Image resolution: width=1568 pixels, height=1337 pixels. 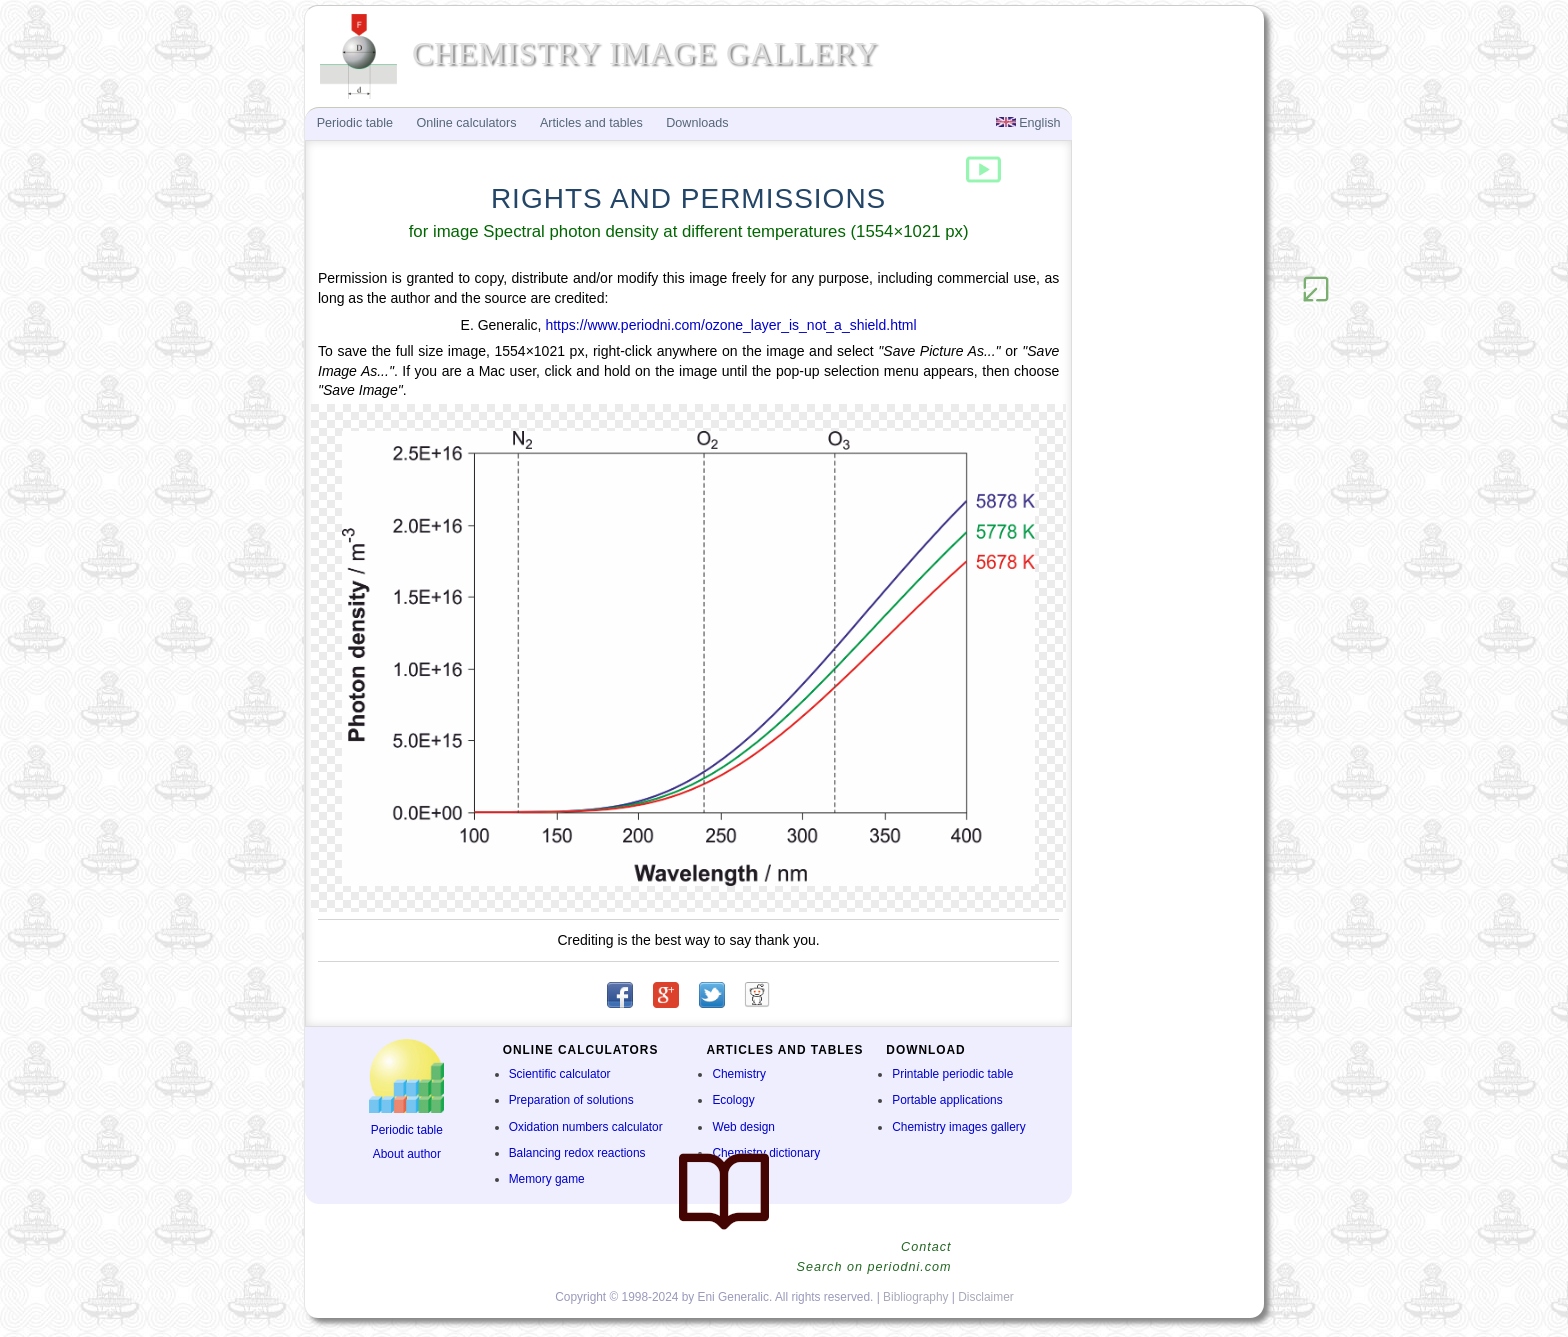 I want to click on play a video, so click(x=983, y=169).